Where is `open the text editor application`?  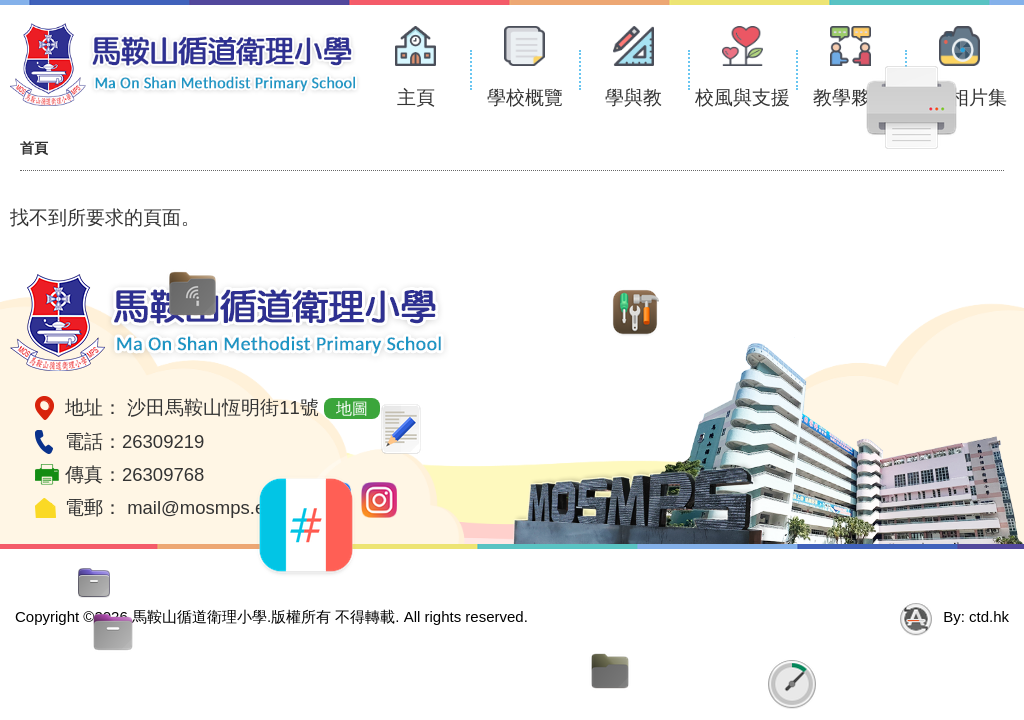
open the text editor application is located at coordinates (401, 429).